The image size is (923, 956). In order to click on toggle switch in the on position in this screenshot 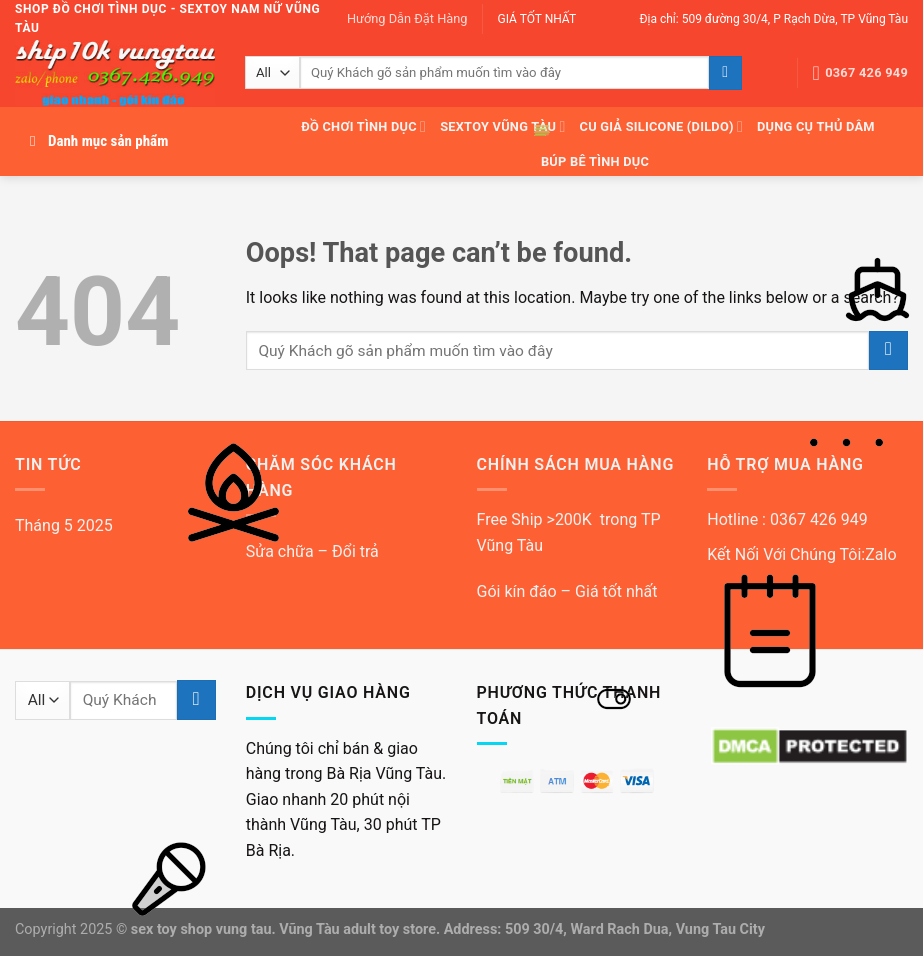, I will do `click(614, 699)`.